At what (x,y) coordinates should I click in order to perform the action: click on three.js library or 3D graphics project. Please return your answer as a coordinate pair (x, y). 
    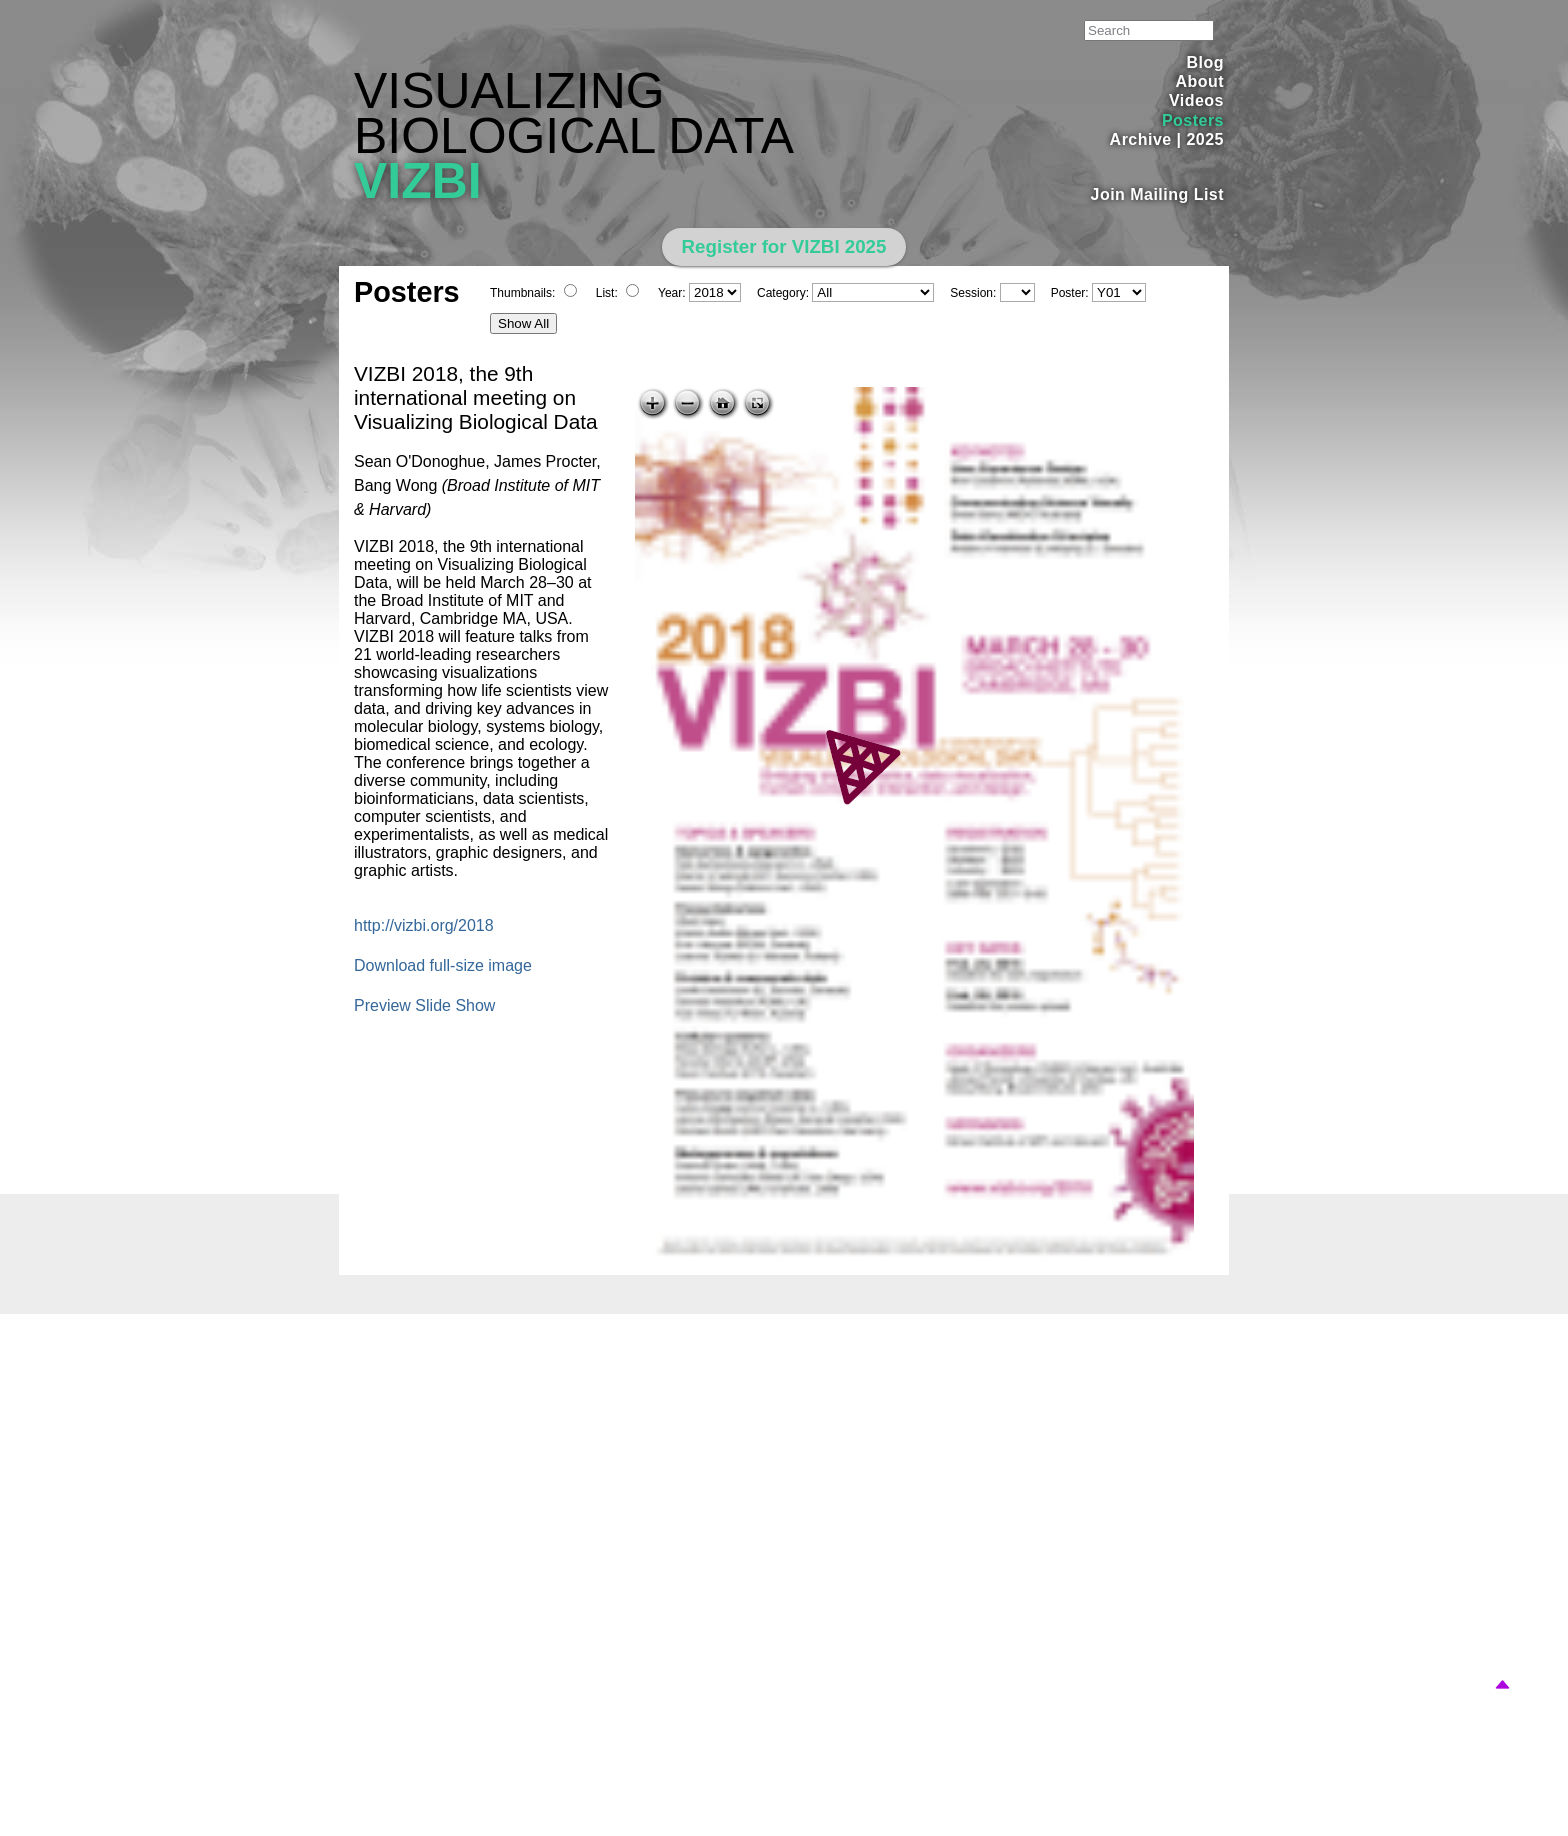
    Looking at the image, I should click on (861, 765).